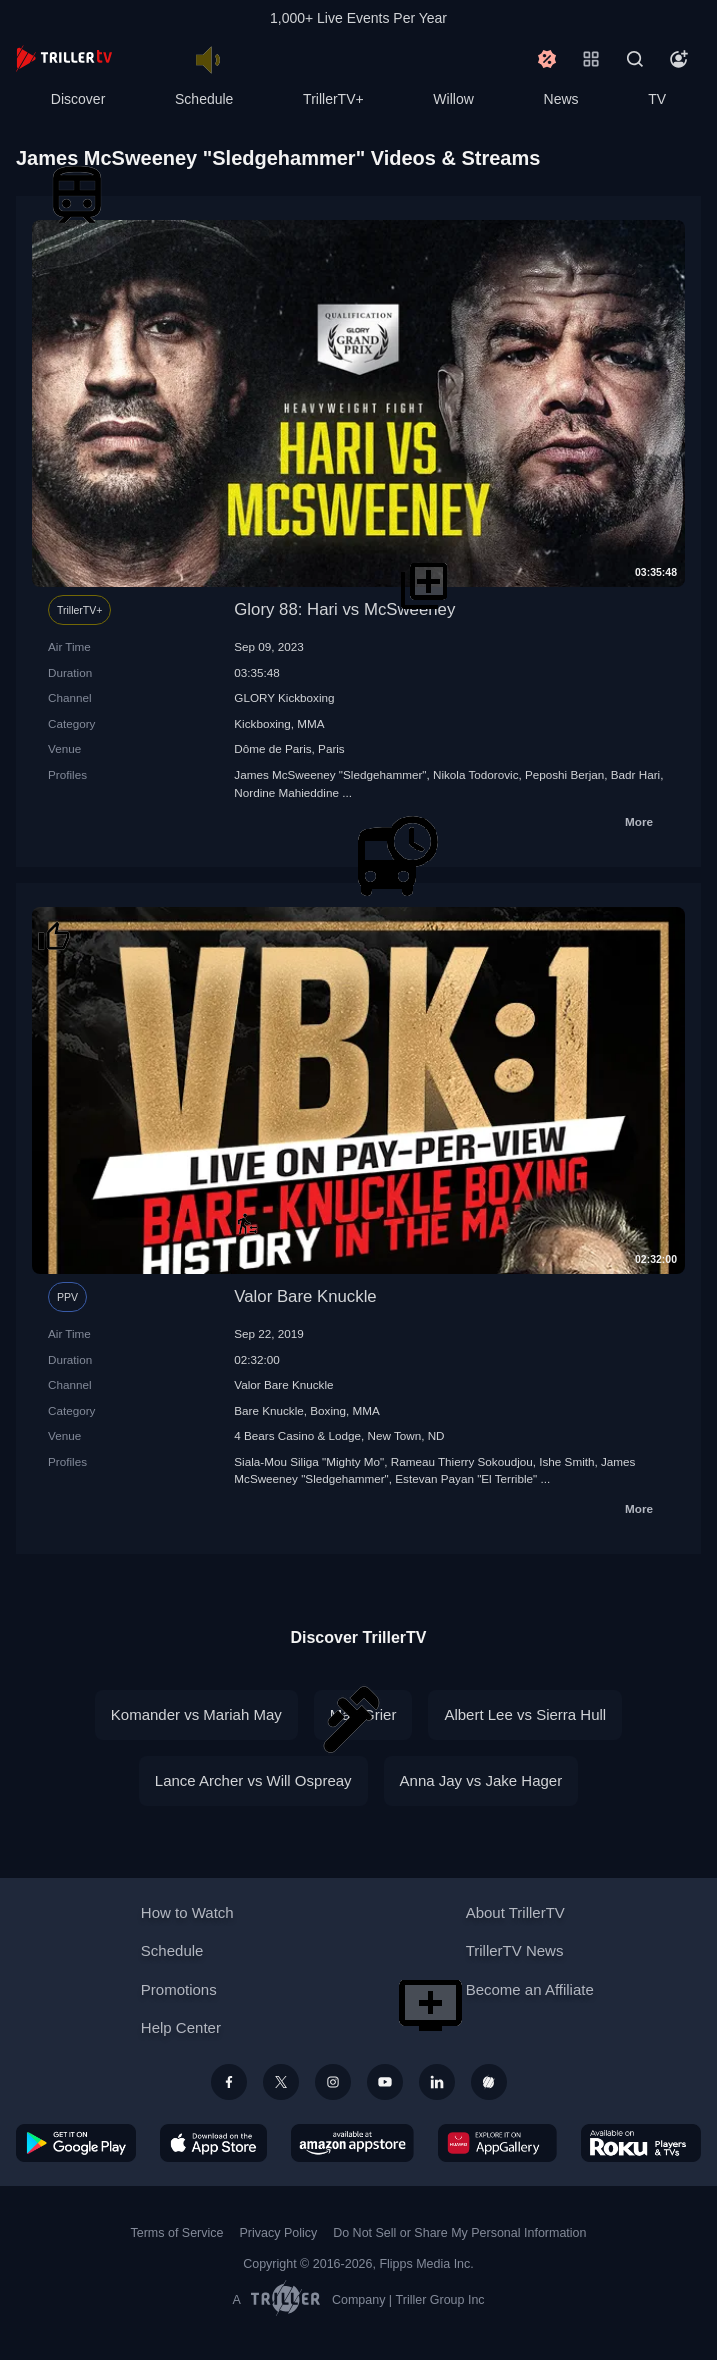  I want to click on access plumbing services, so click(351, 1719).